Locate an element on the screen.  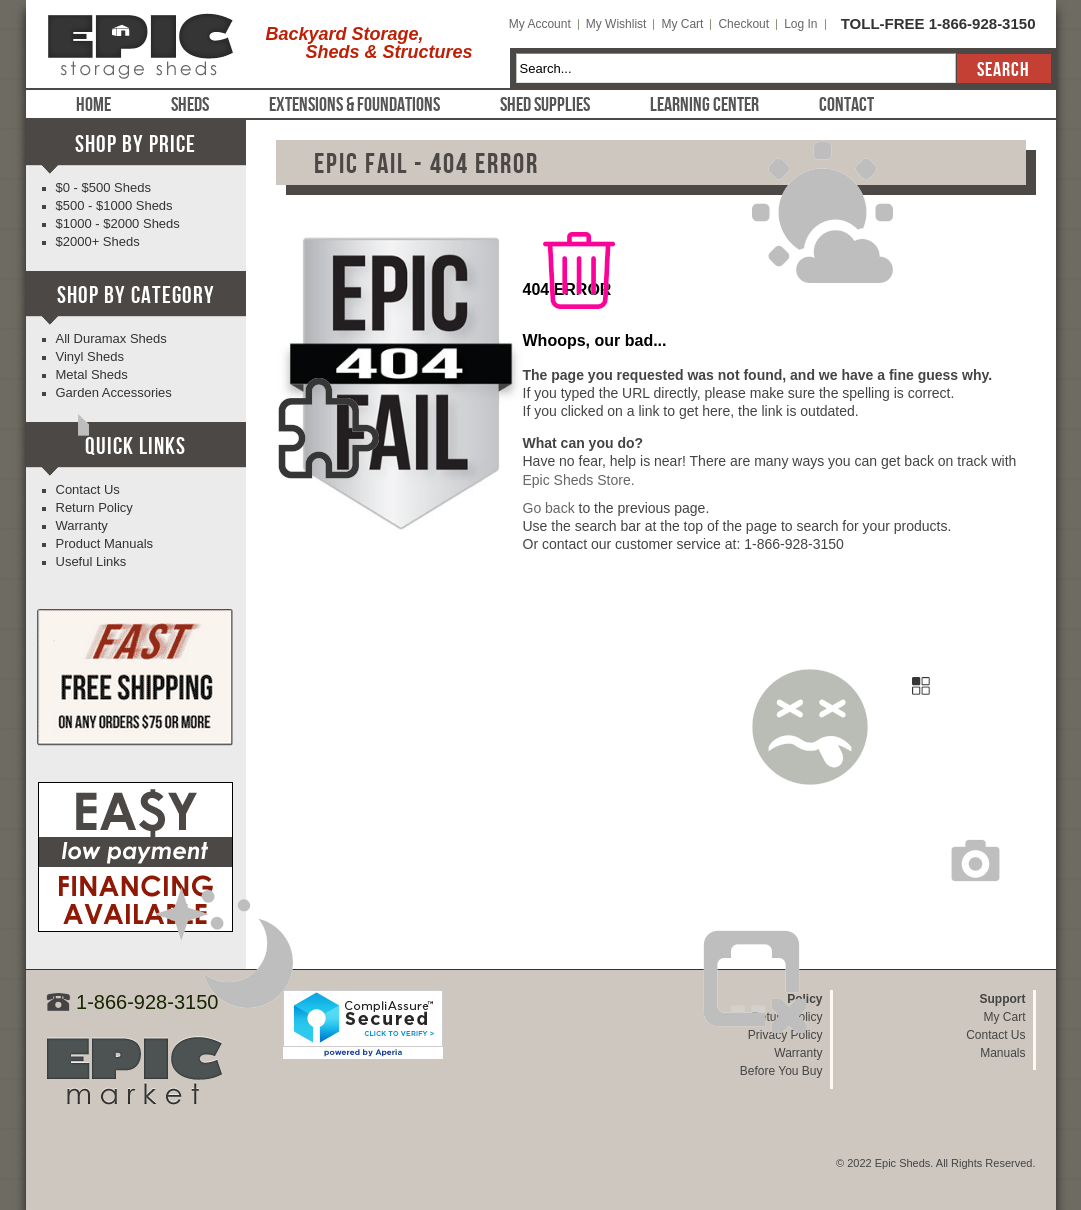
open your pictures folder is located at coordinates (975, 860).